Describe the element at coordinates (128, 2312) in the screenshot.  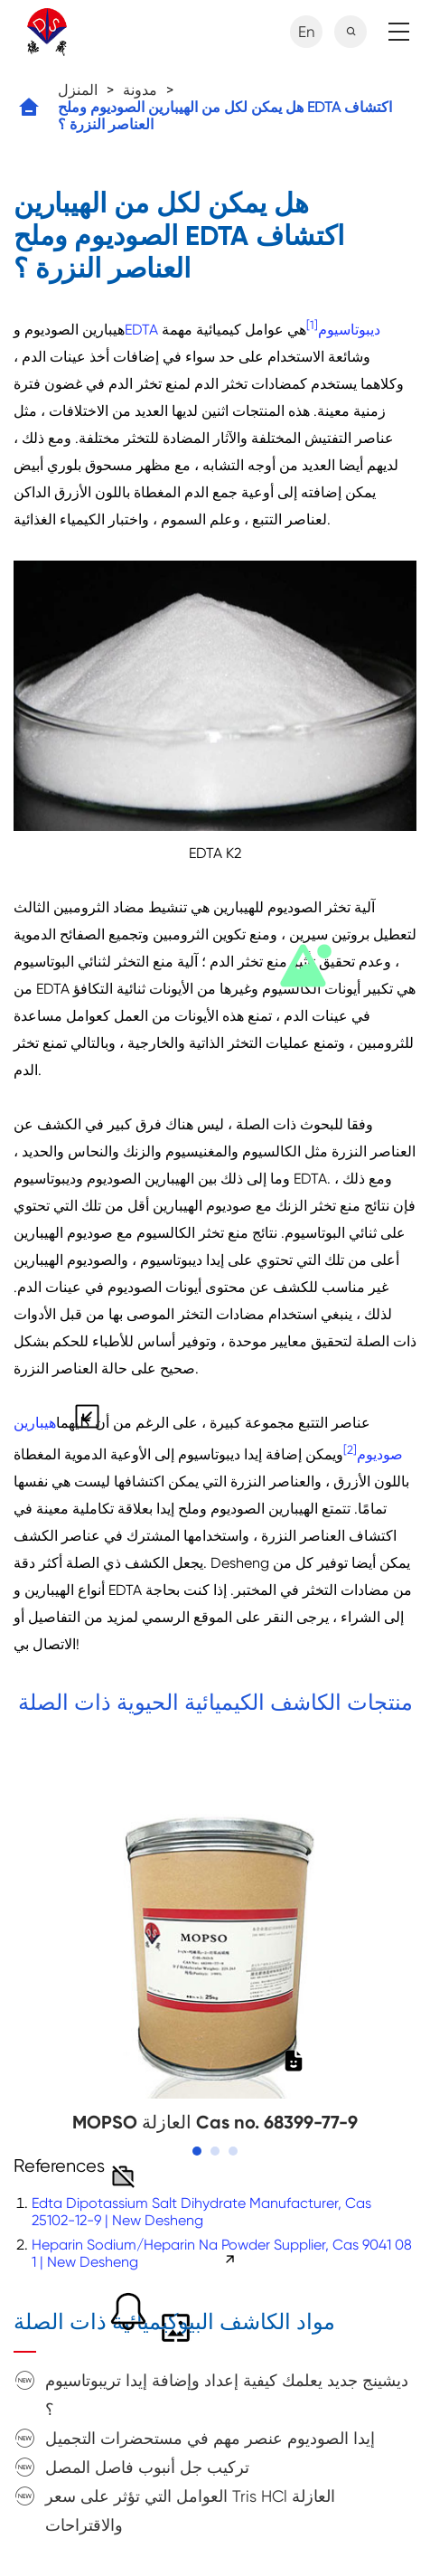
I see `view notifications` at that location.